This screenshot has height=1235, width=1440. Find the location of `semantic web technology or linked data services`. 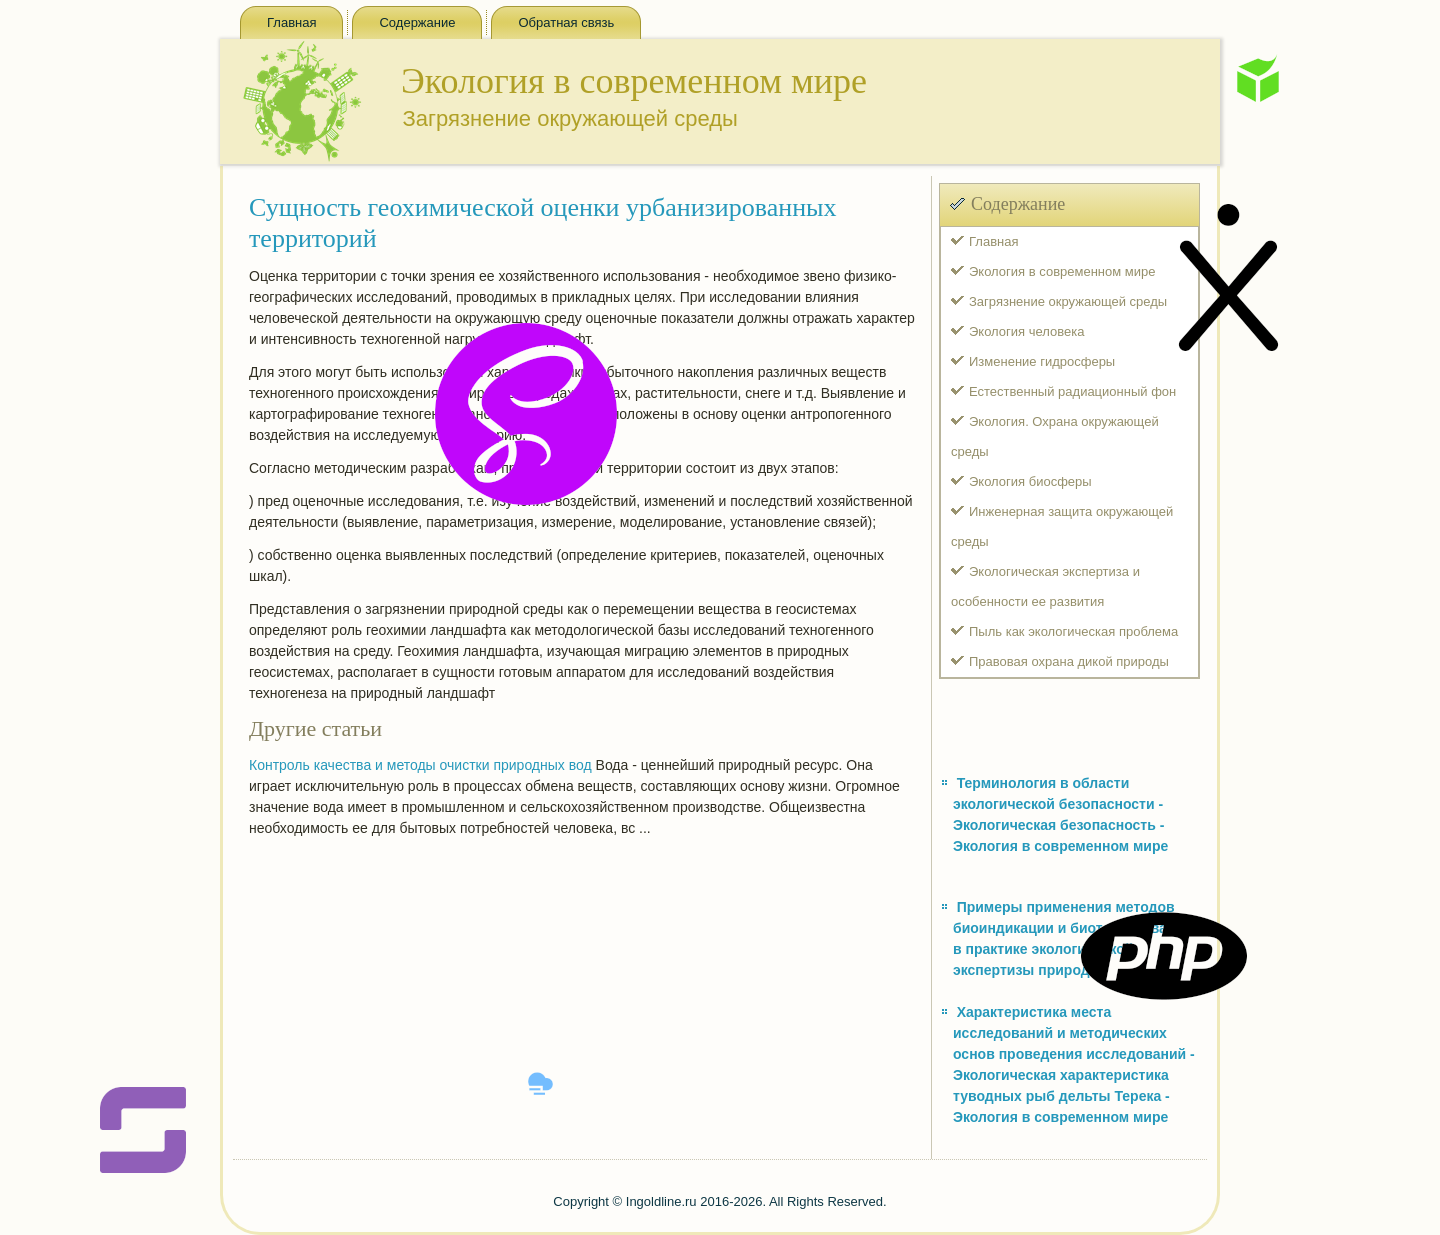

semantic web technology or linked data services is located at coordinates (1258, 78).